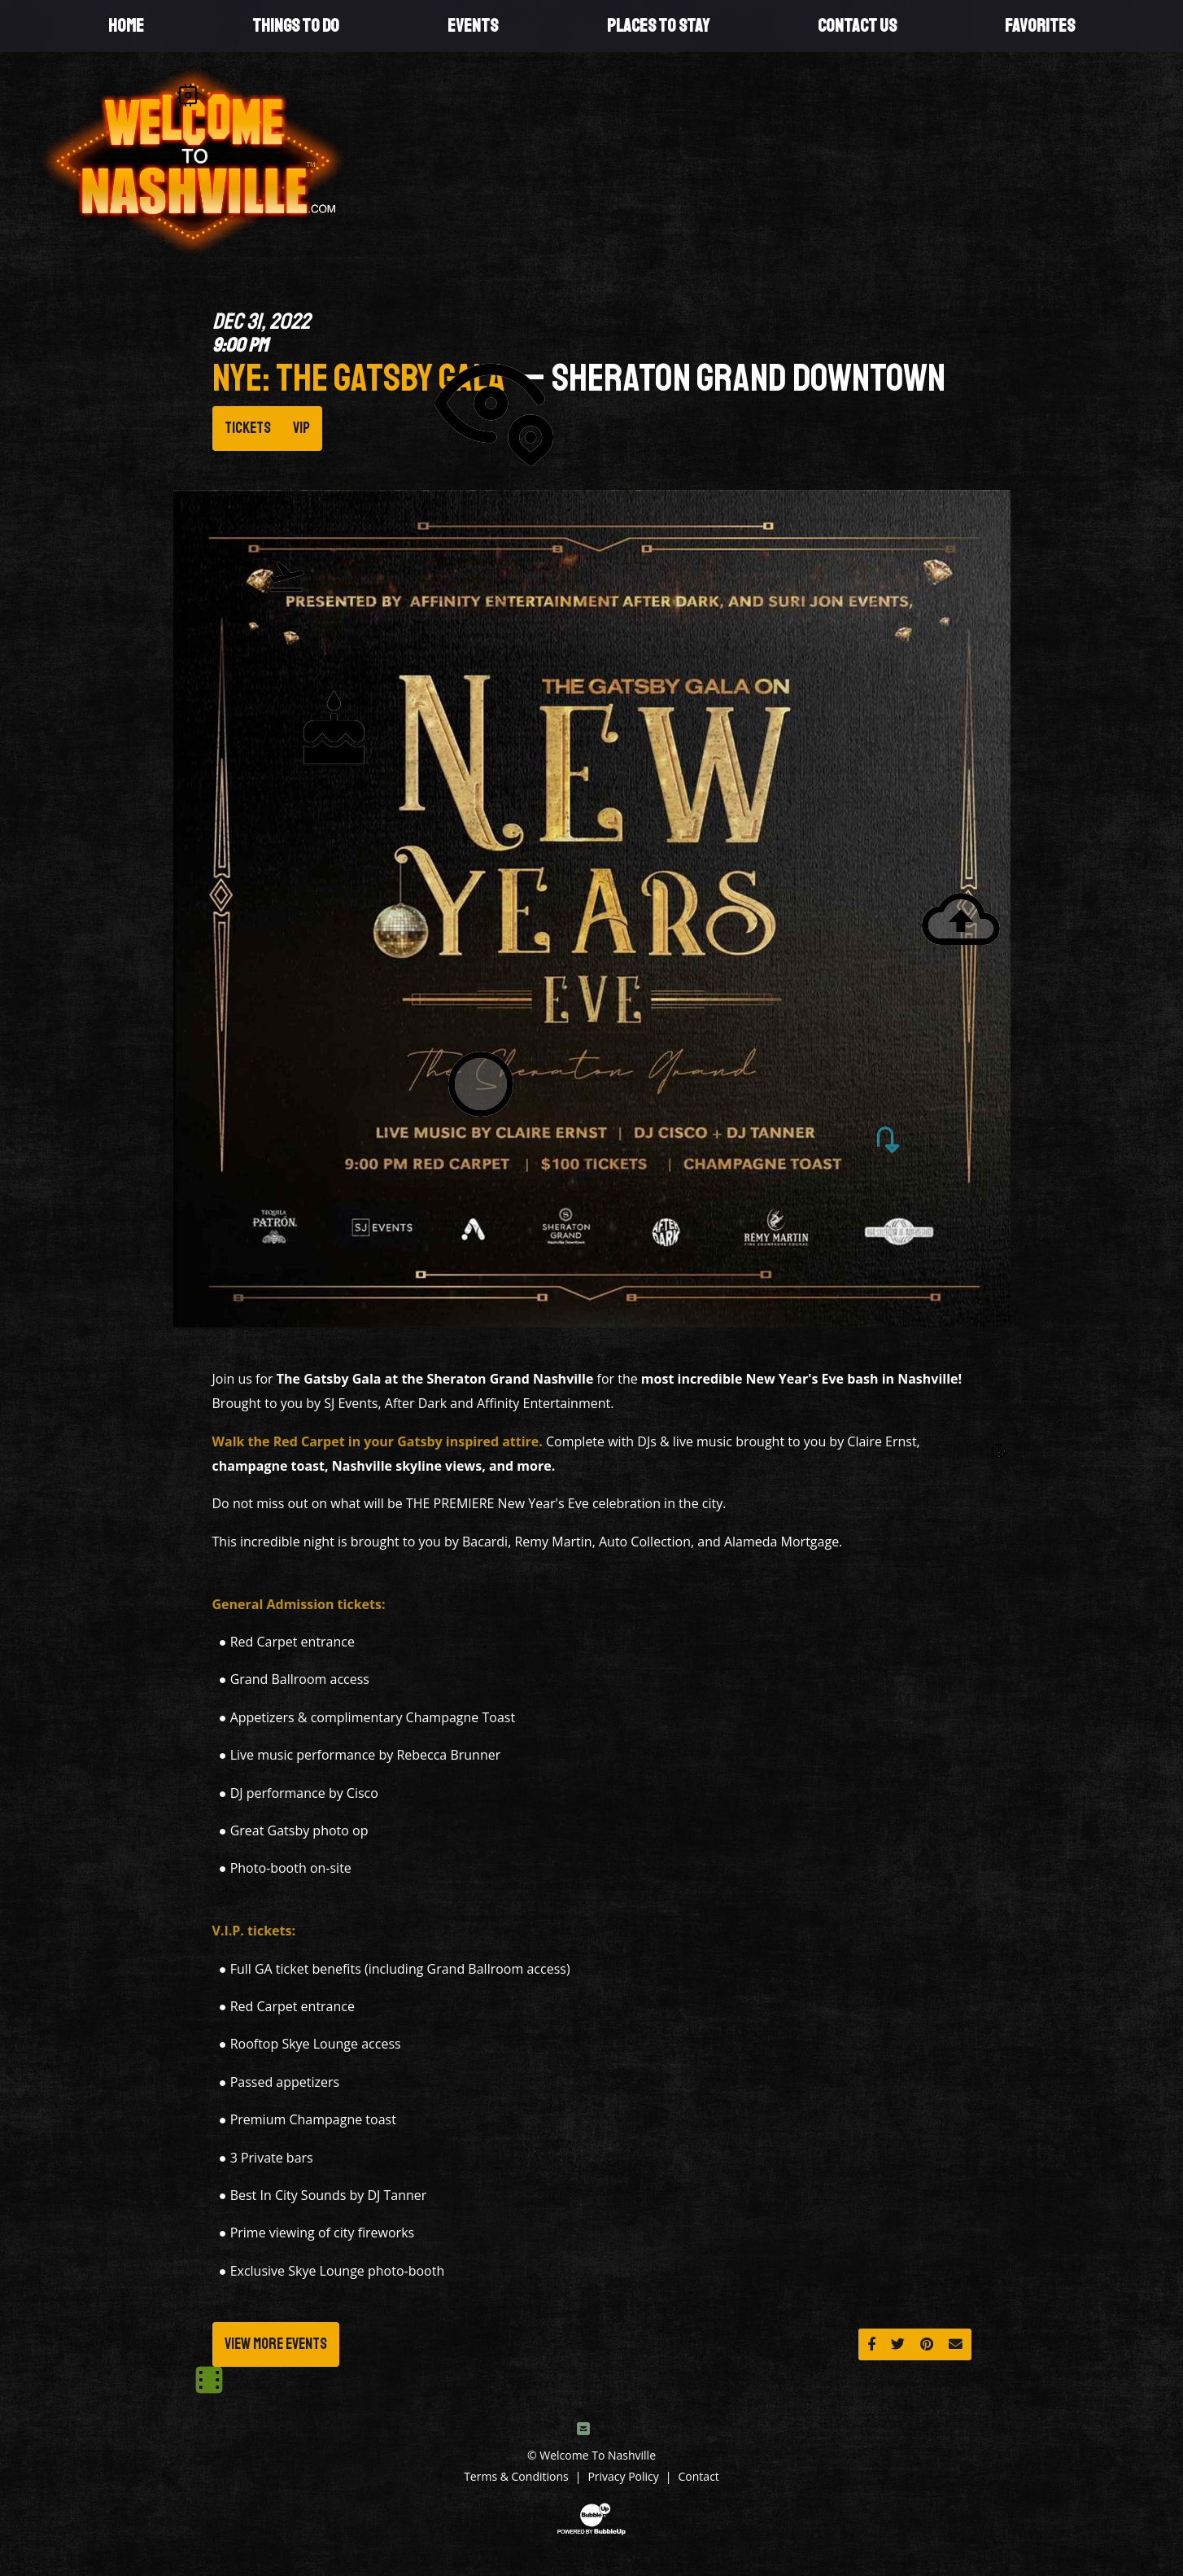 The width and height of the screenshot is (1183, 2576). What do you see at coordinates (887, 1139) in the screenshot?
I see `redo or repeat last action` at bounding box center [887, 1139].